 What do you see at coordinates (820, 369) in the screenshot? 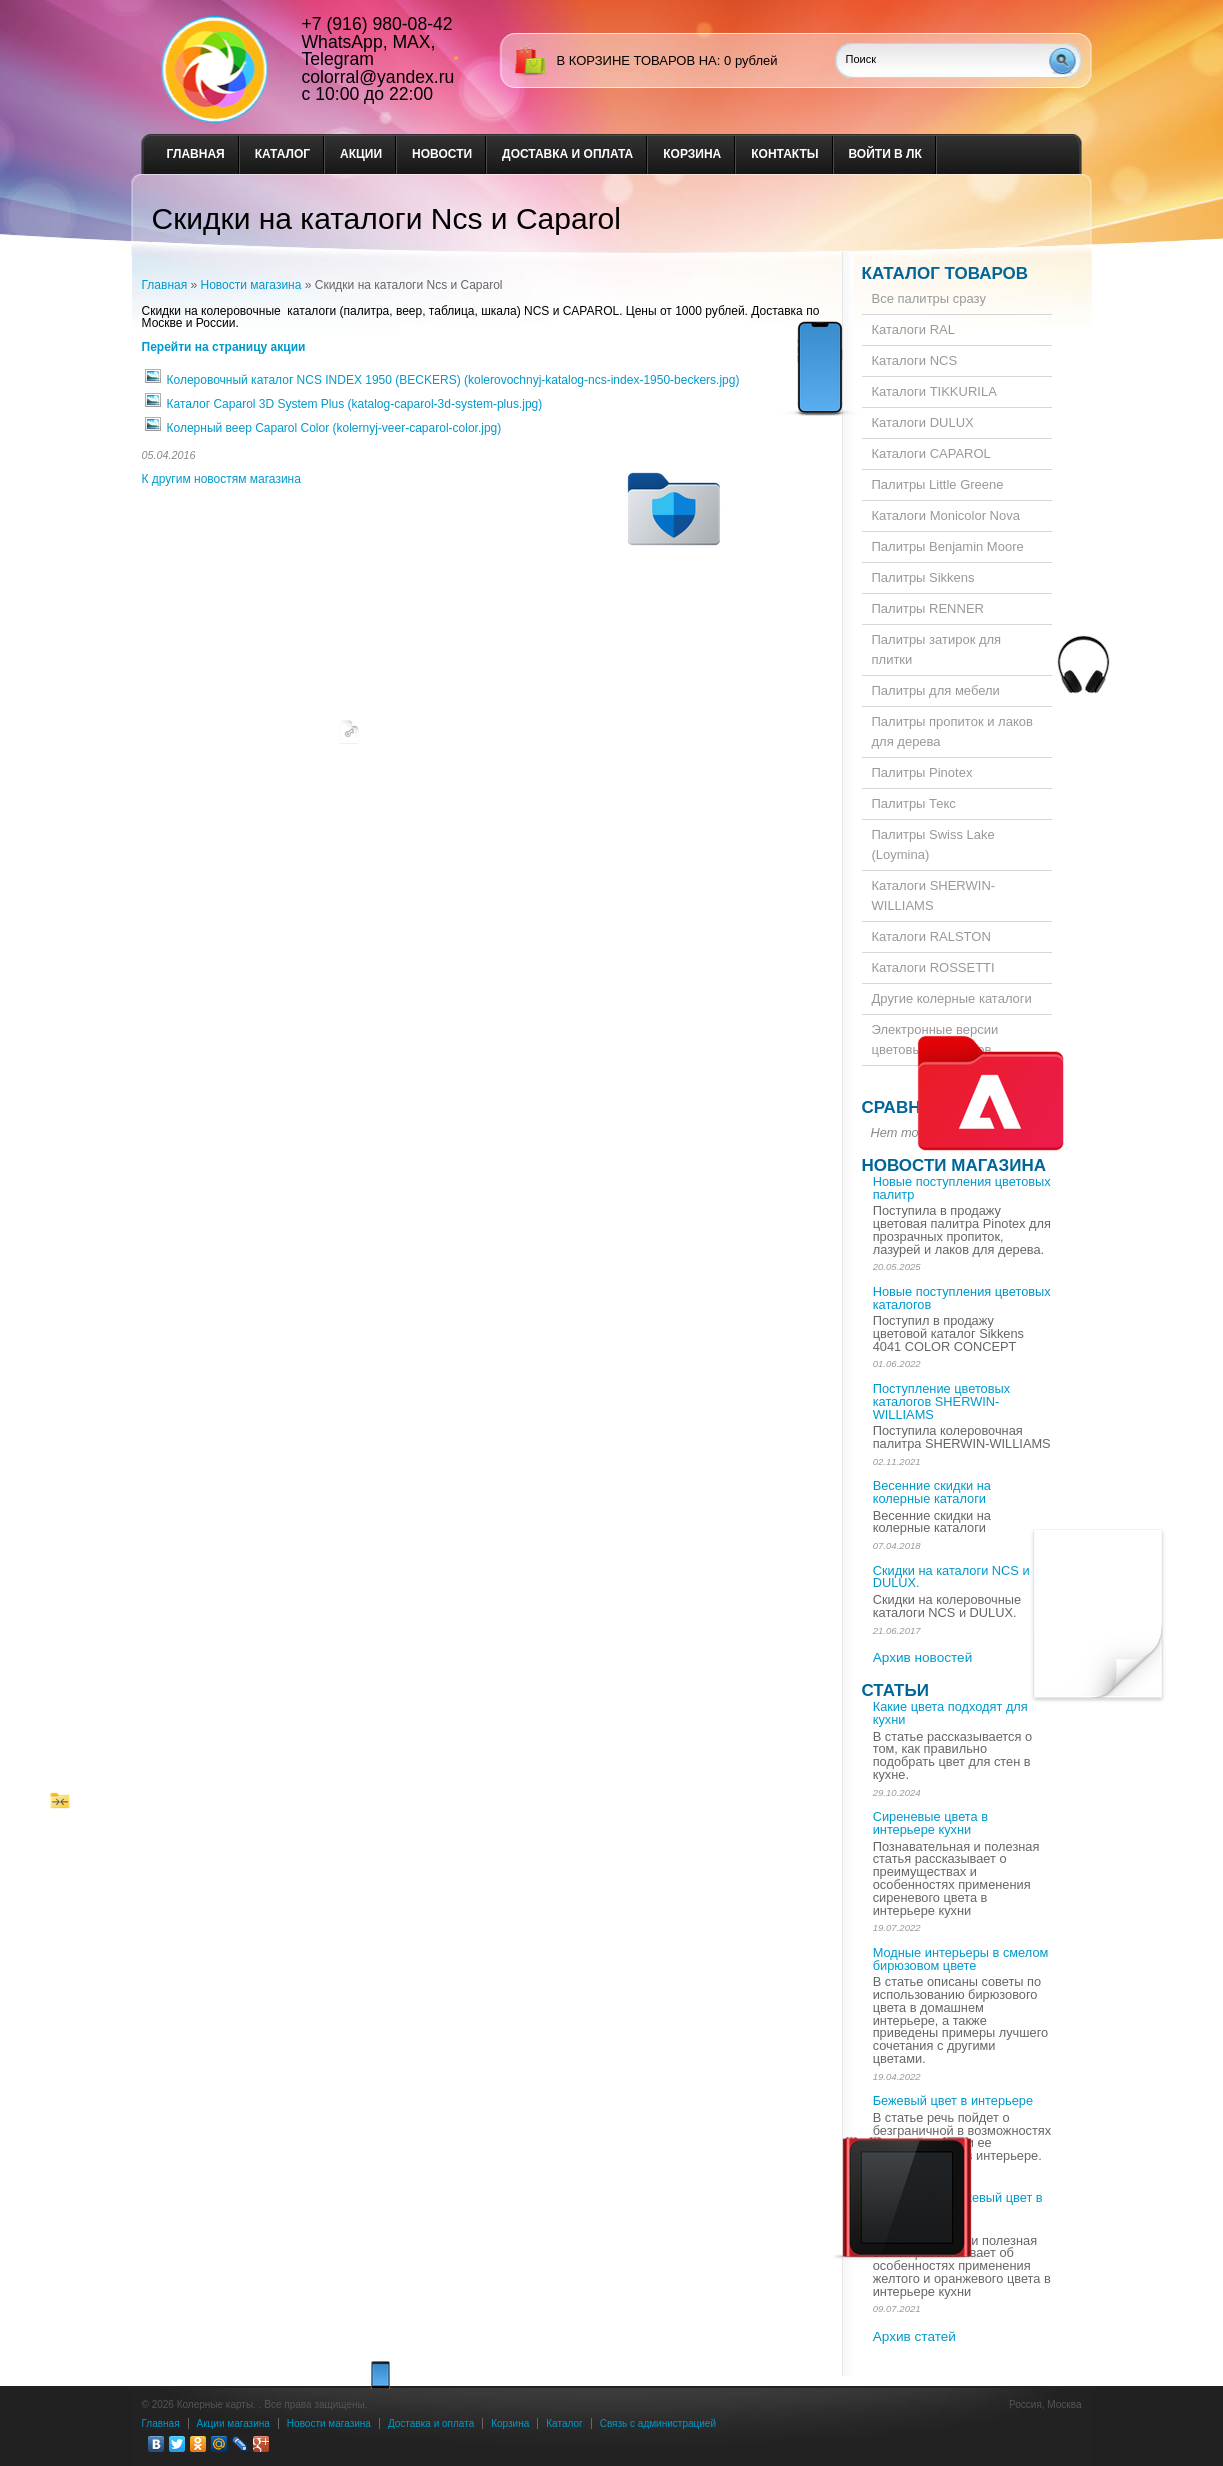
I see `iPhone 16e device icon` at bounding box center [820, 369].